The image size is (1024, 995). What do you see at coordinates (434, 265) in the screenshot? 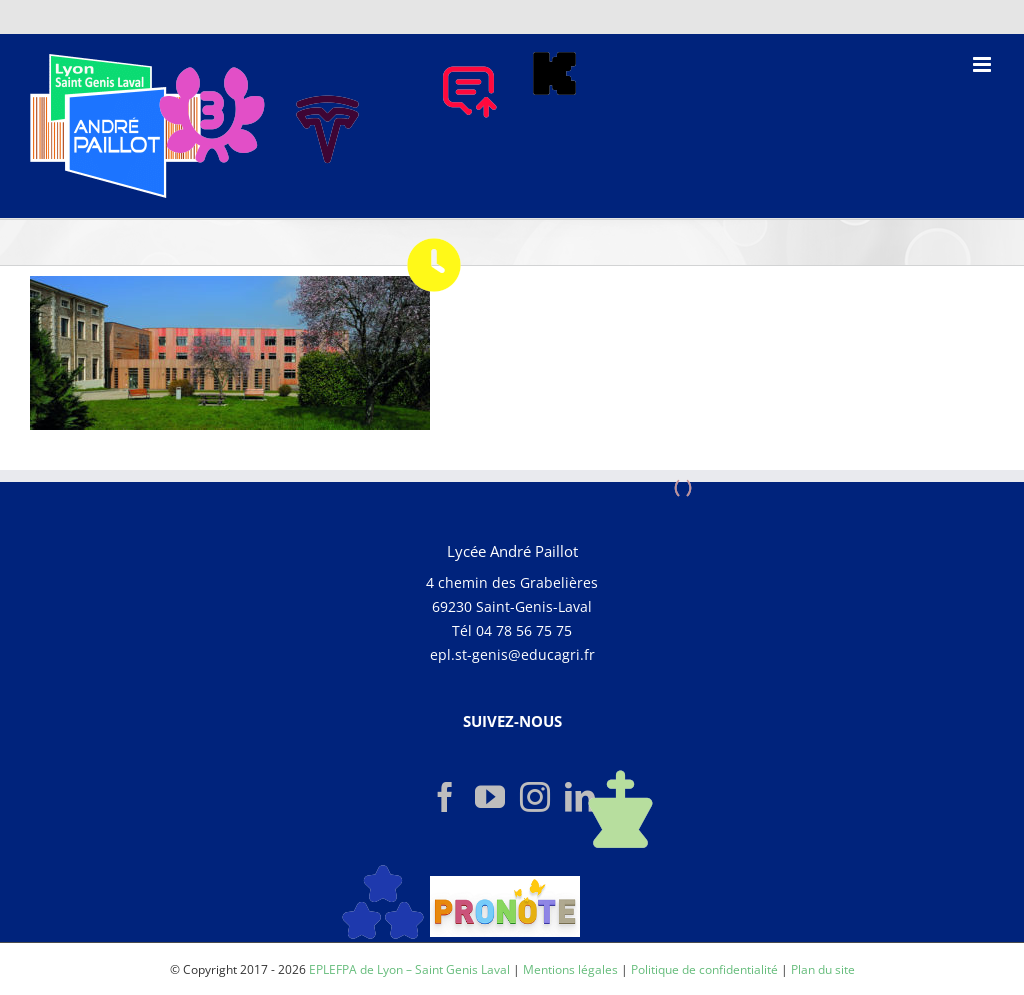
I see `view time or clock settings` at bounding box center [434, 265].